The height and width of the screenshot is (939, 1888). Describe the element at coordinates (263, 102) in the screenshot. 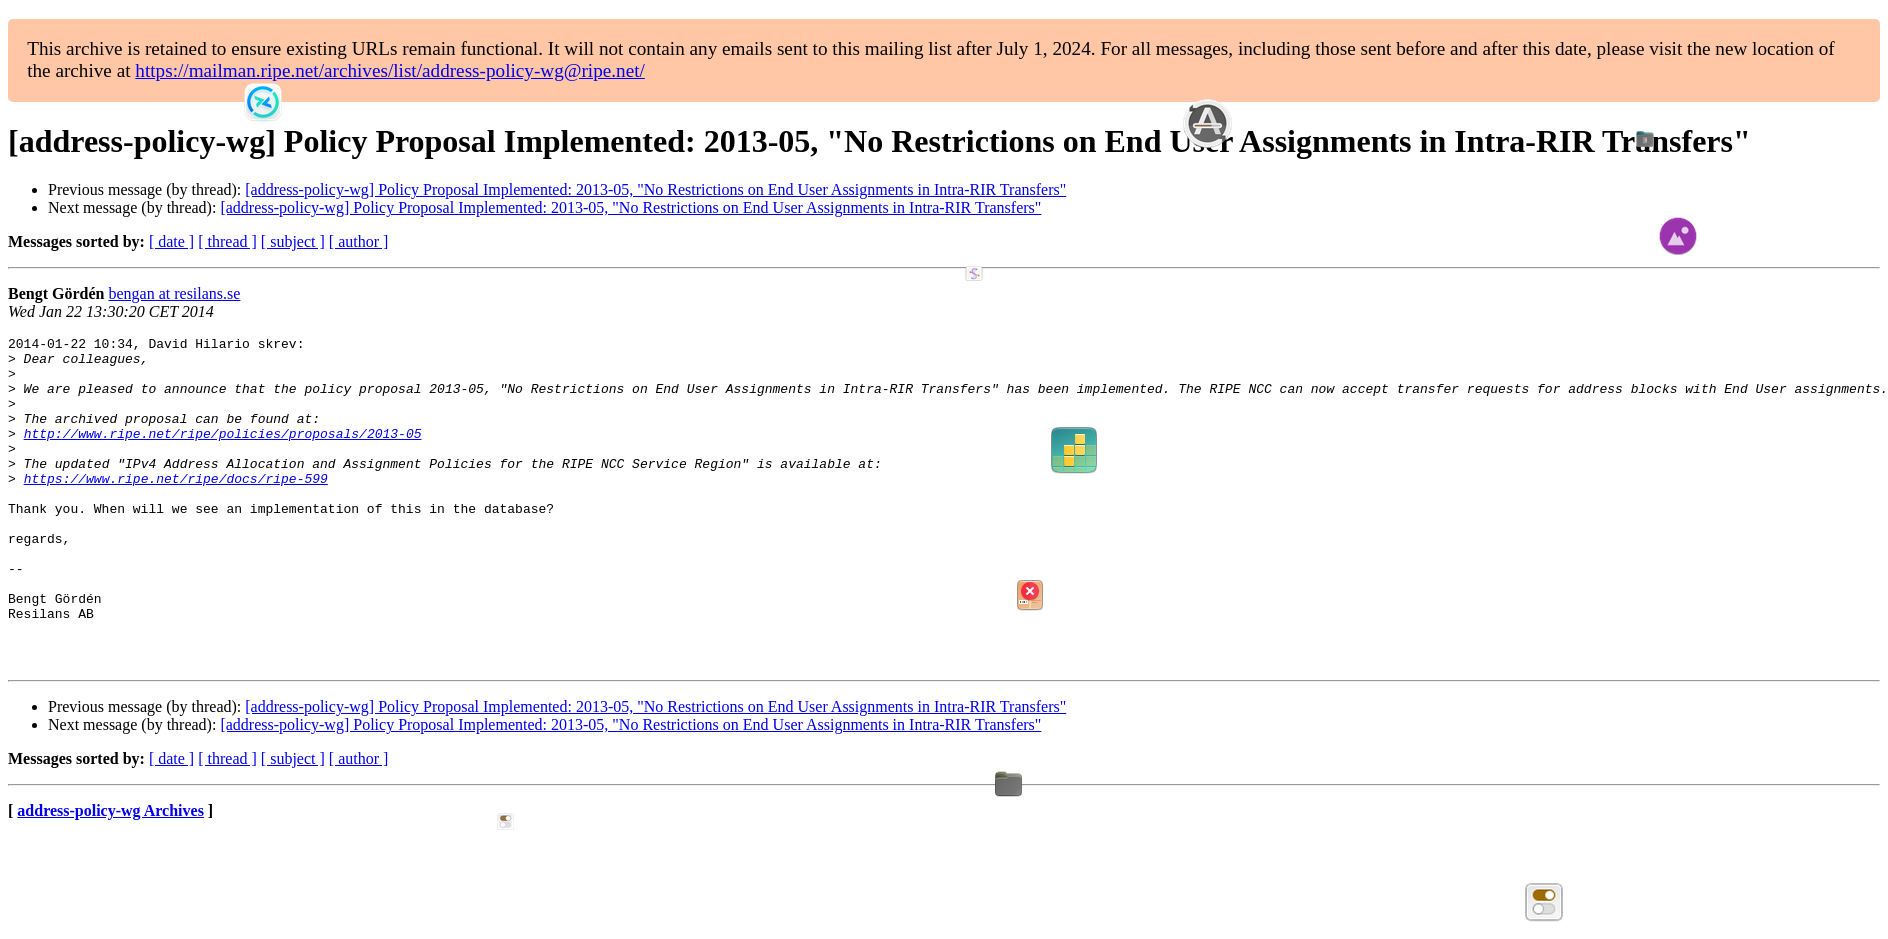

I see `launch remmina remote desktop client` at that location.